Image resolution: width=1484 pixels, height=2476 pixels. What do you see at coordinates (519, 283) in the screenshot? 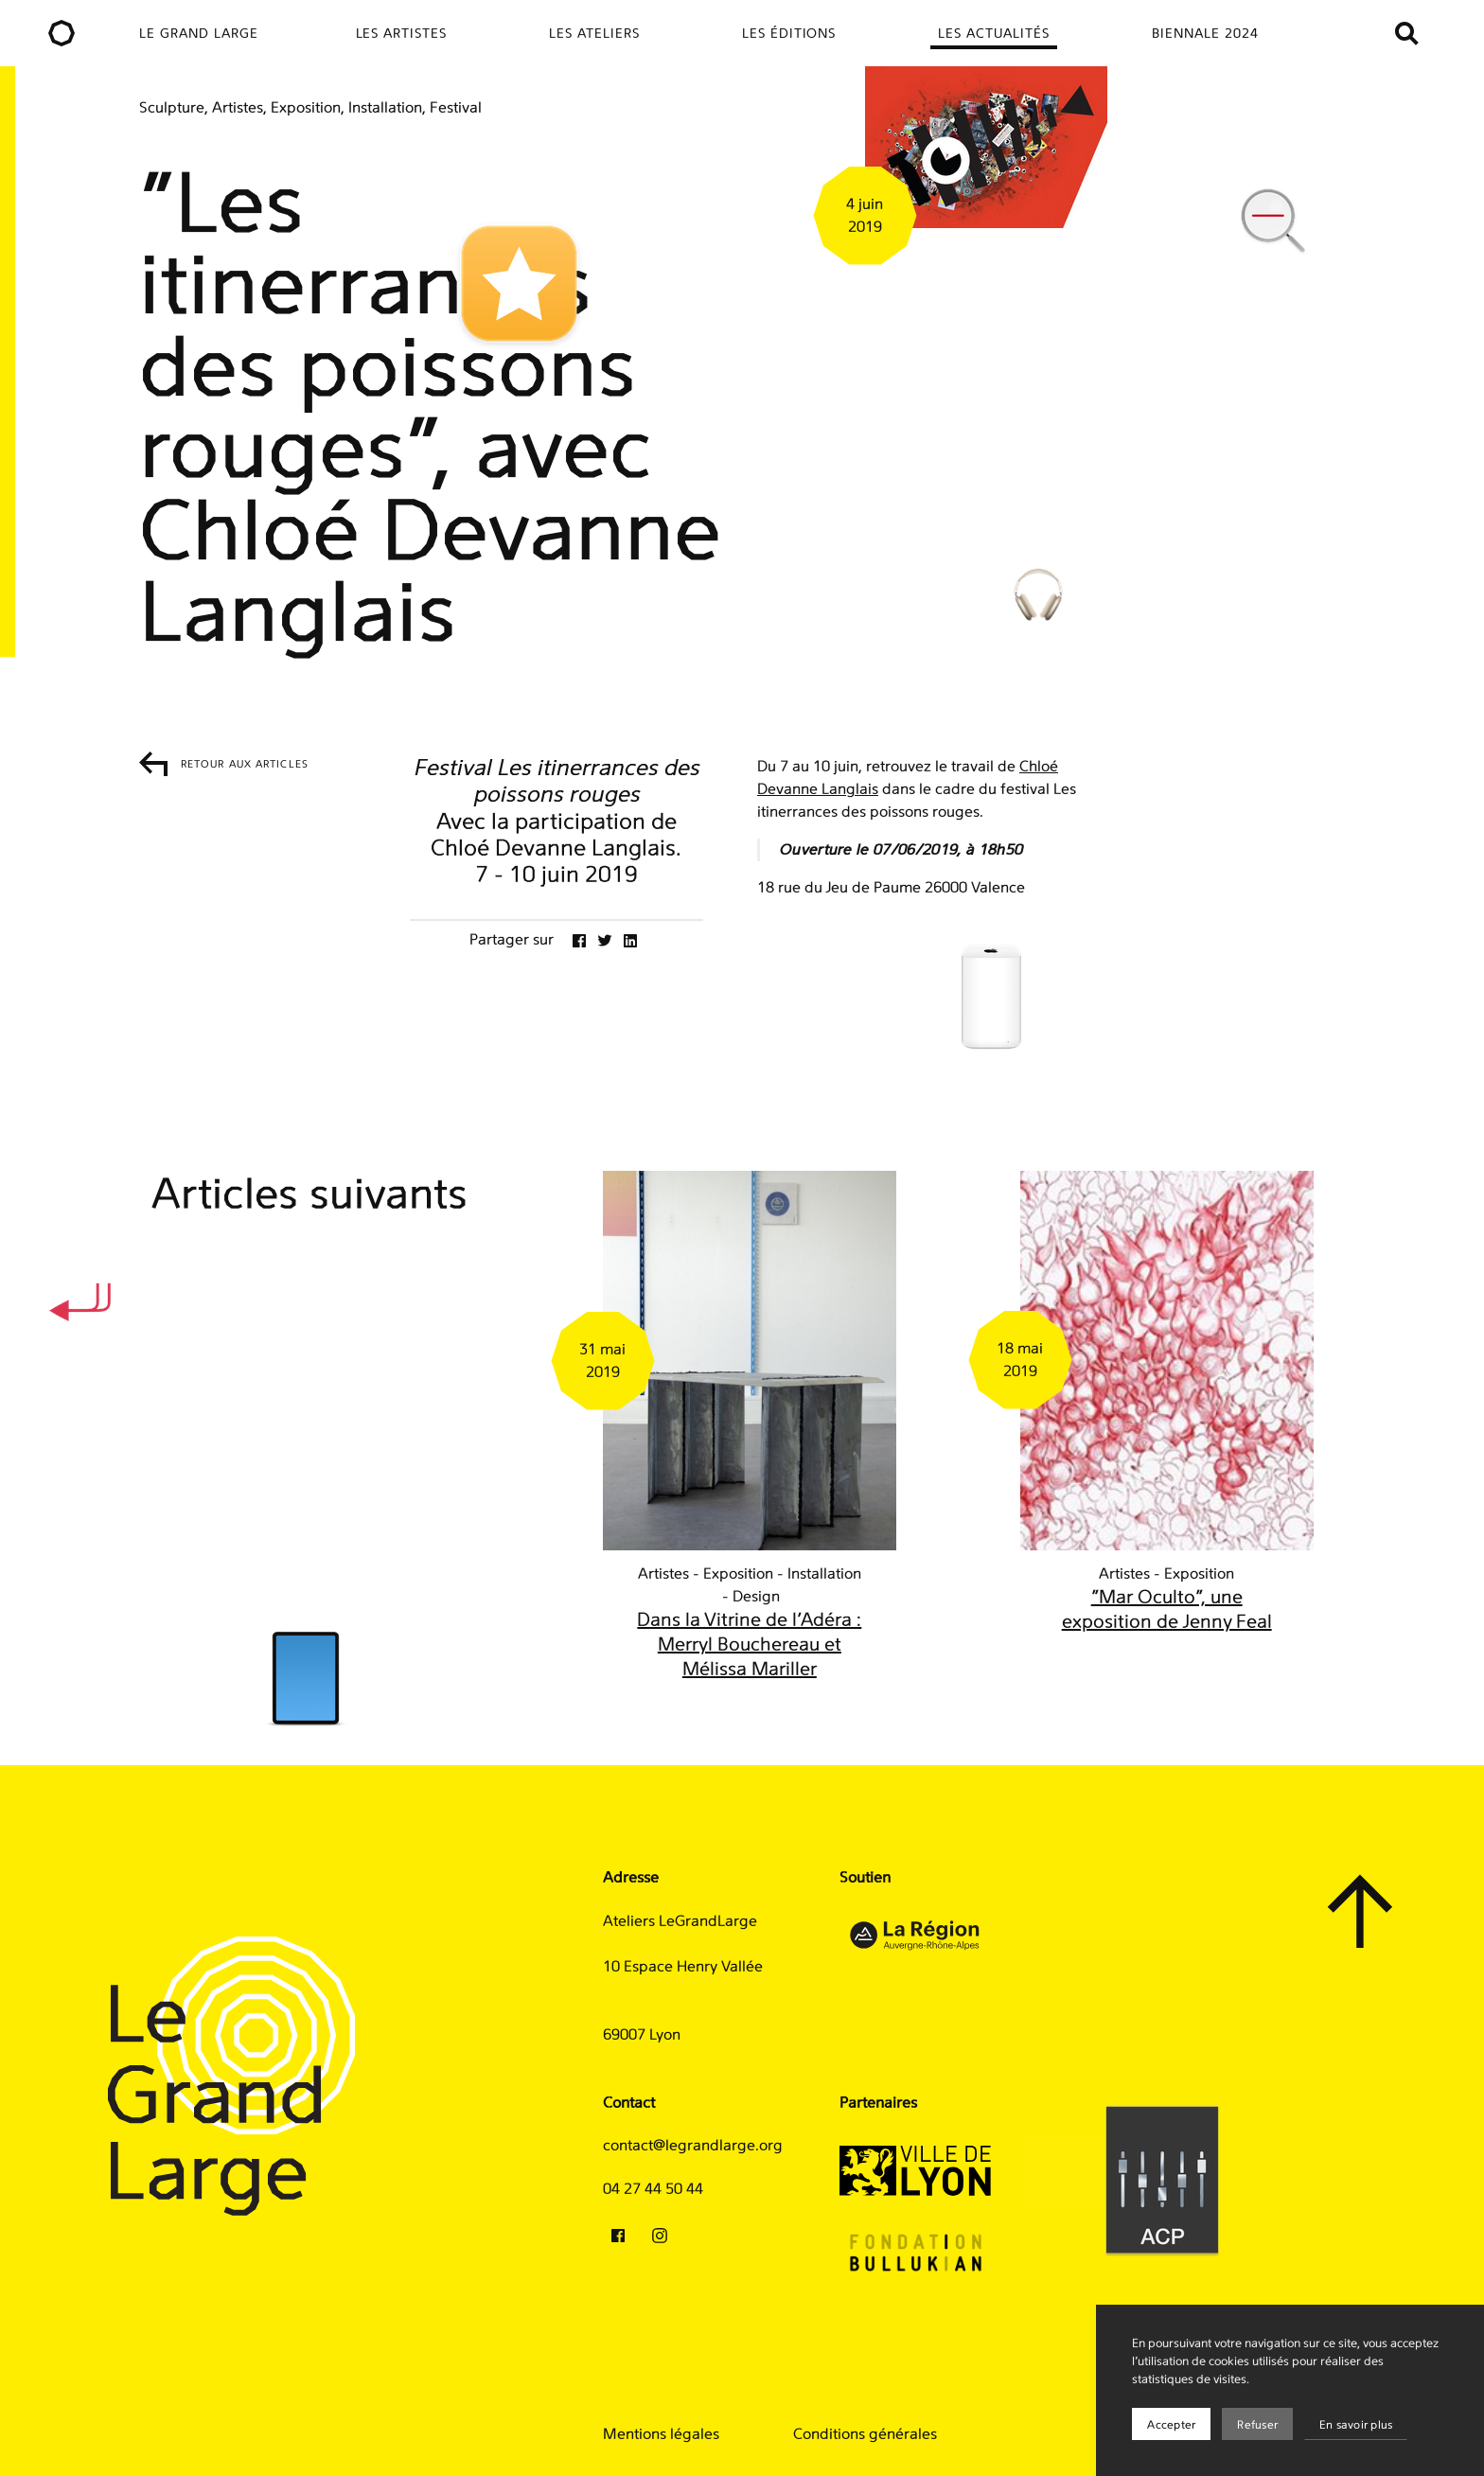
I see `view featured applications` at bounding box center [519, 283].